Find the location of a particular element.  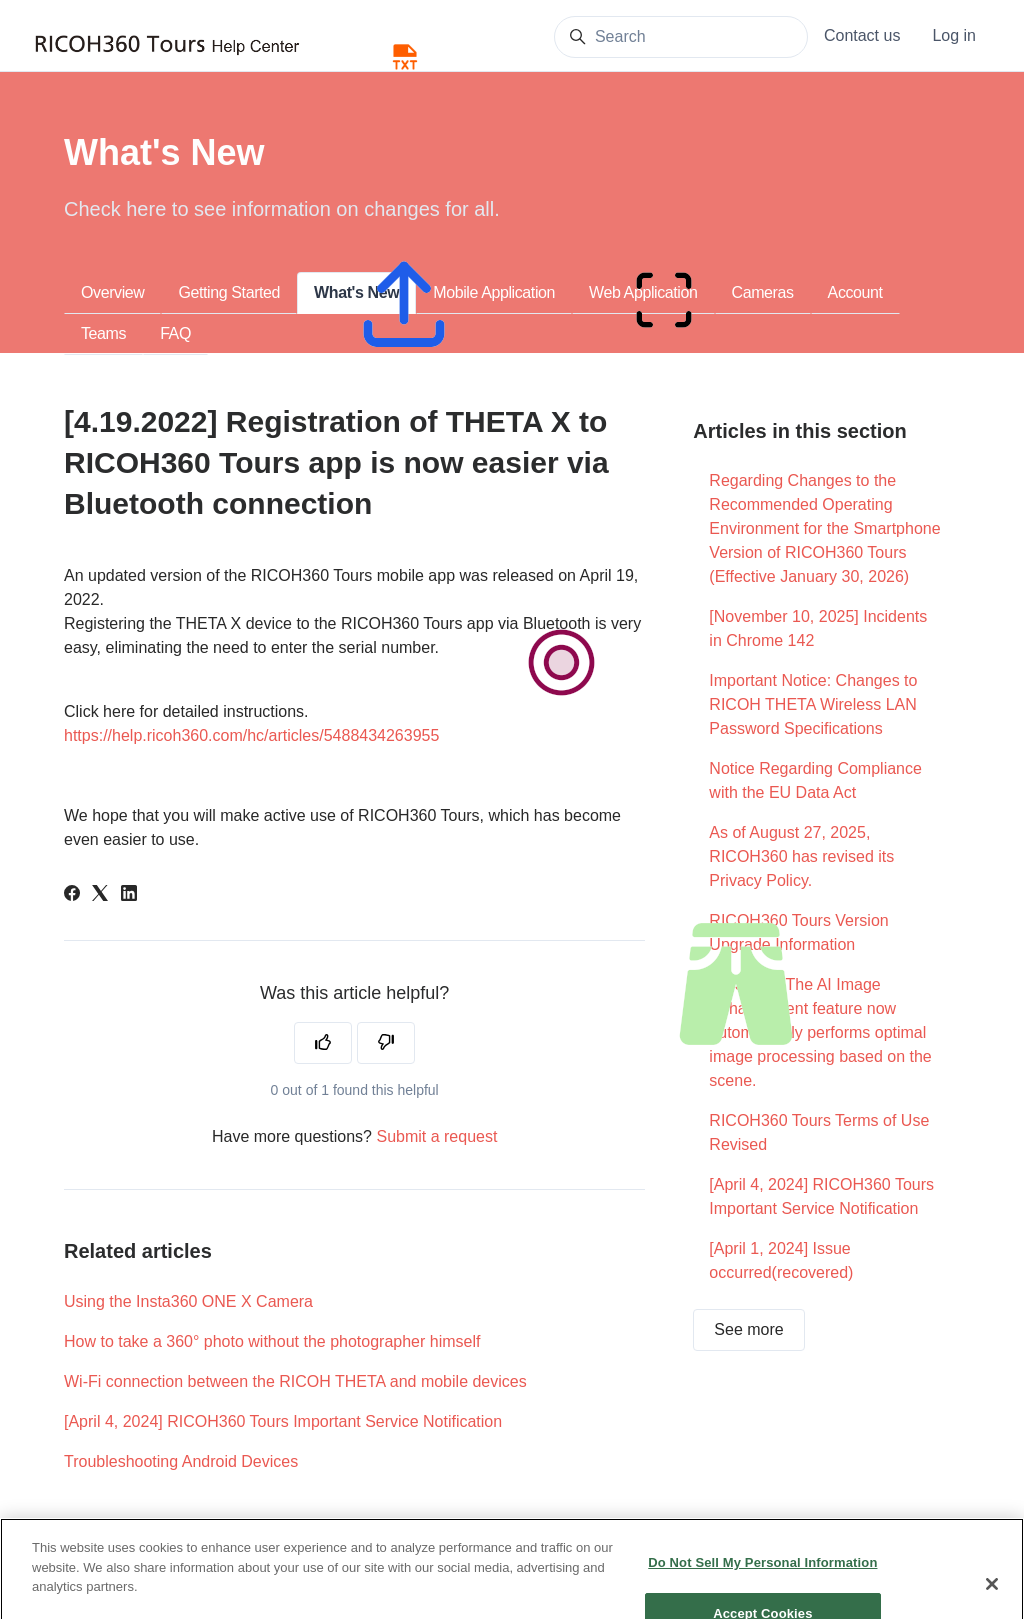

browse pants or bottoms in a clothing app is located at coordinates (736, 984).